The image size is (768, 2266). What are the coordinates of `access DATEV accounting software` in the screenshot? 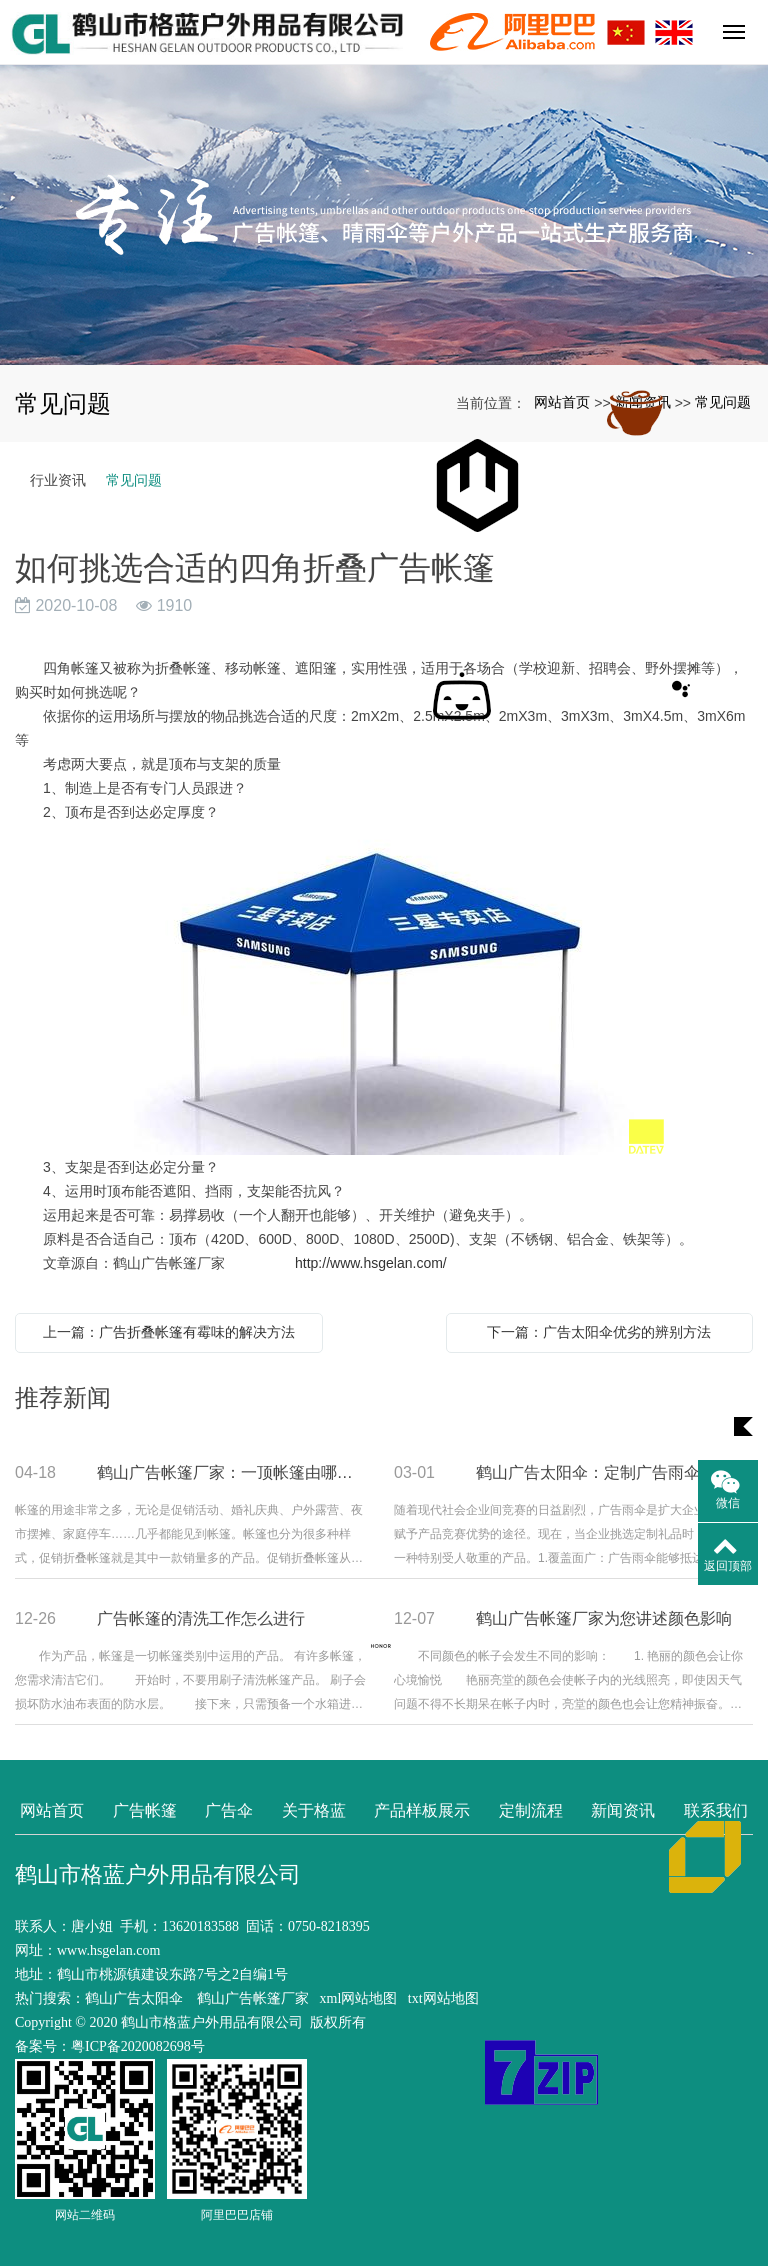 It's located at (646, 1136).